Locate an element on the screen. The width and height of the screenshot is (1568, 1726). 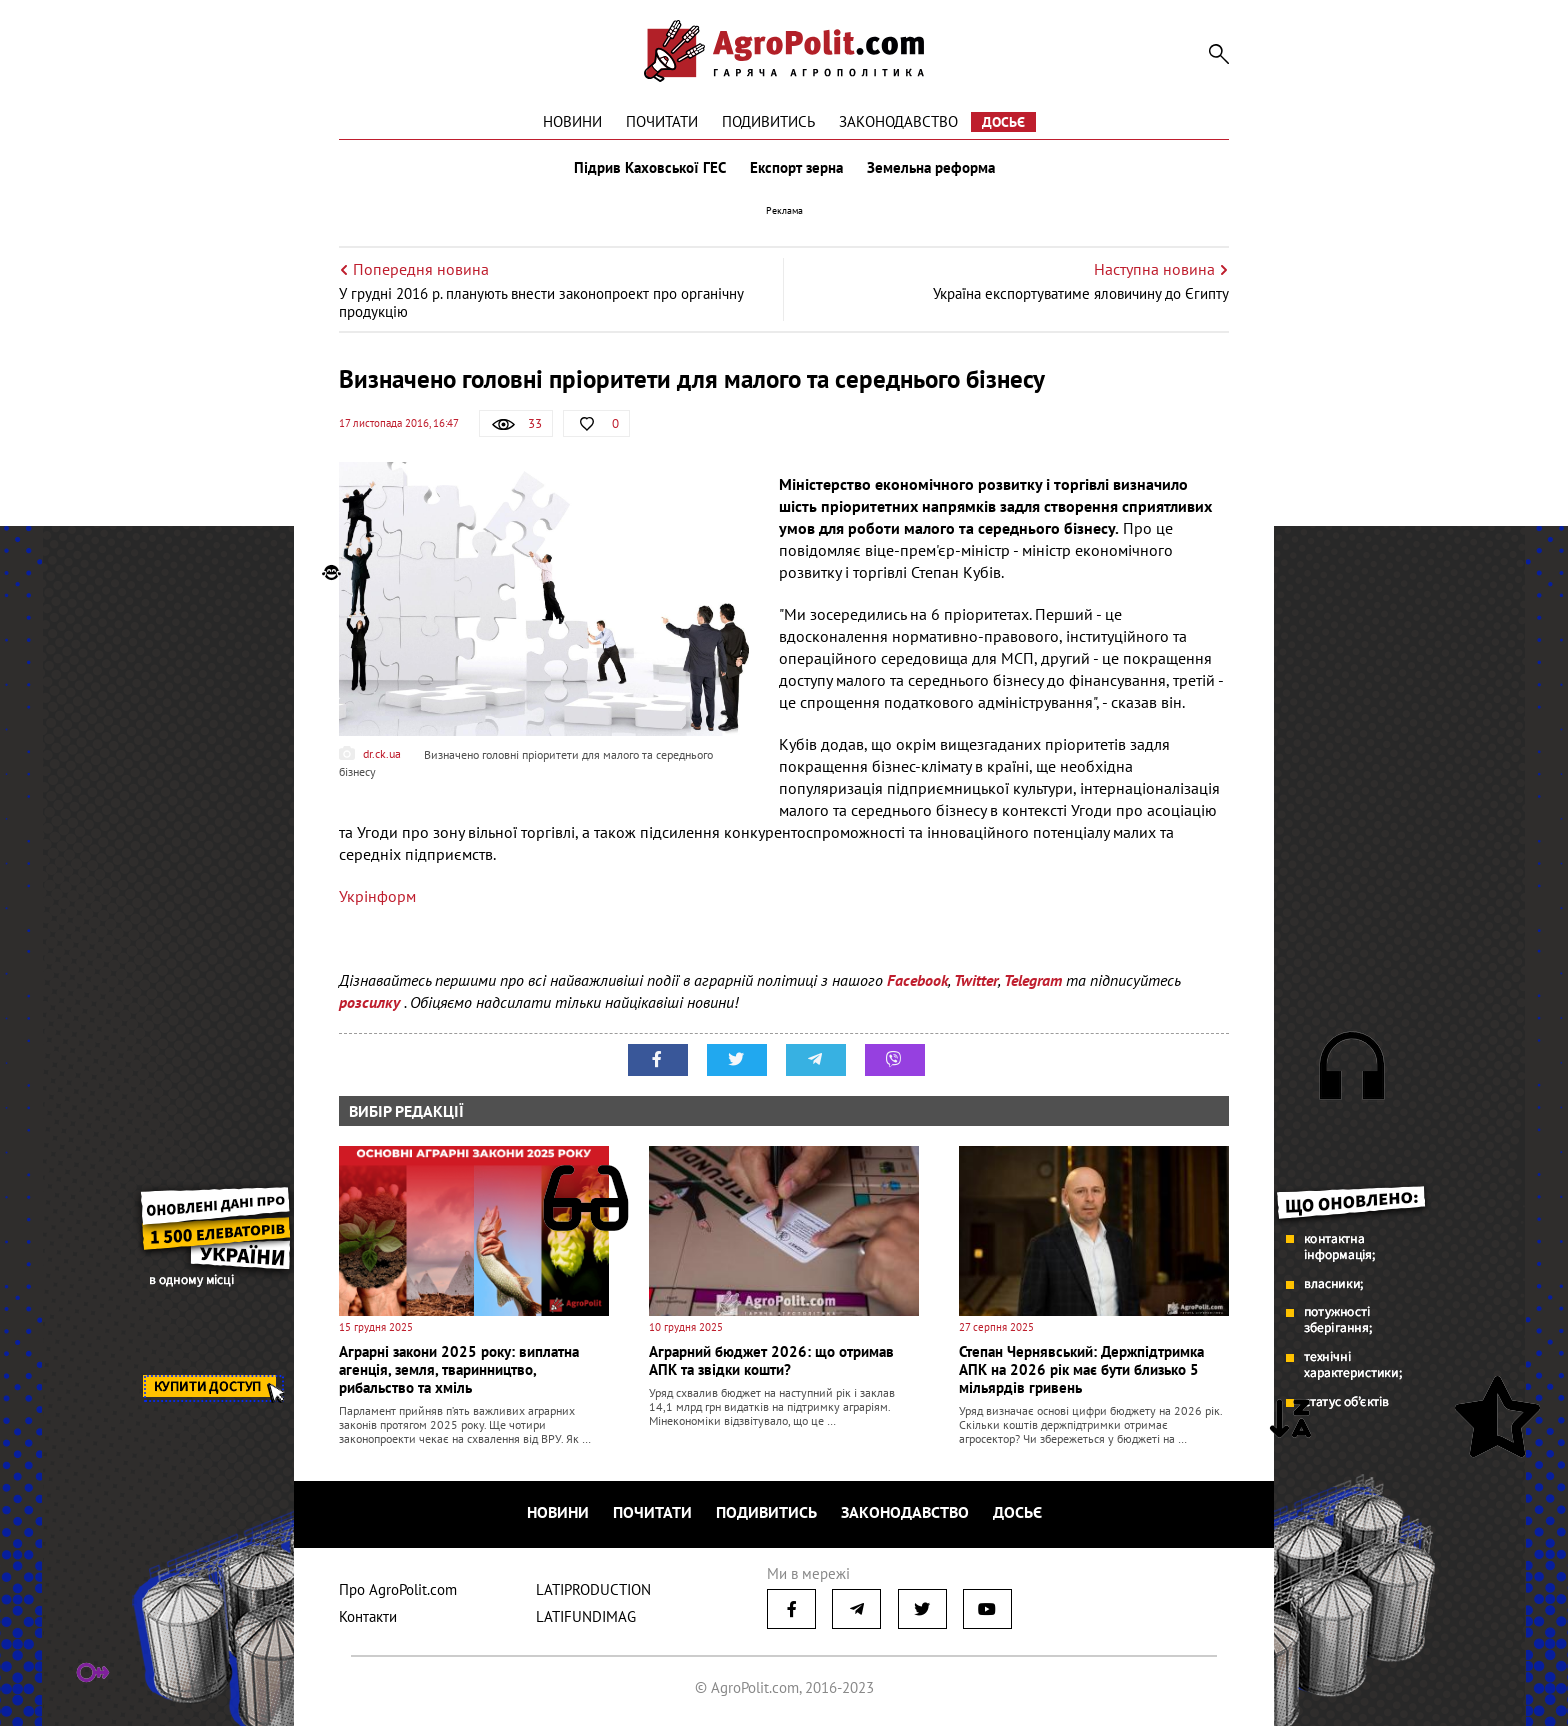
sort alphabetically in reverse order (Z to A) is located at coordinates (1290, 1418).